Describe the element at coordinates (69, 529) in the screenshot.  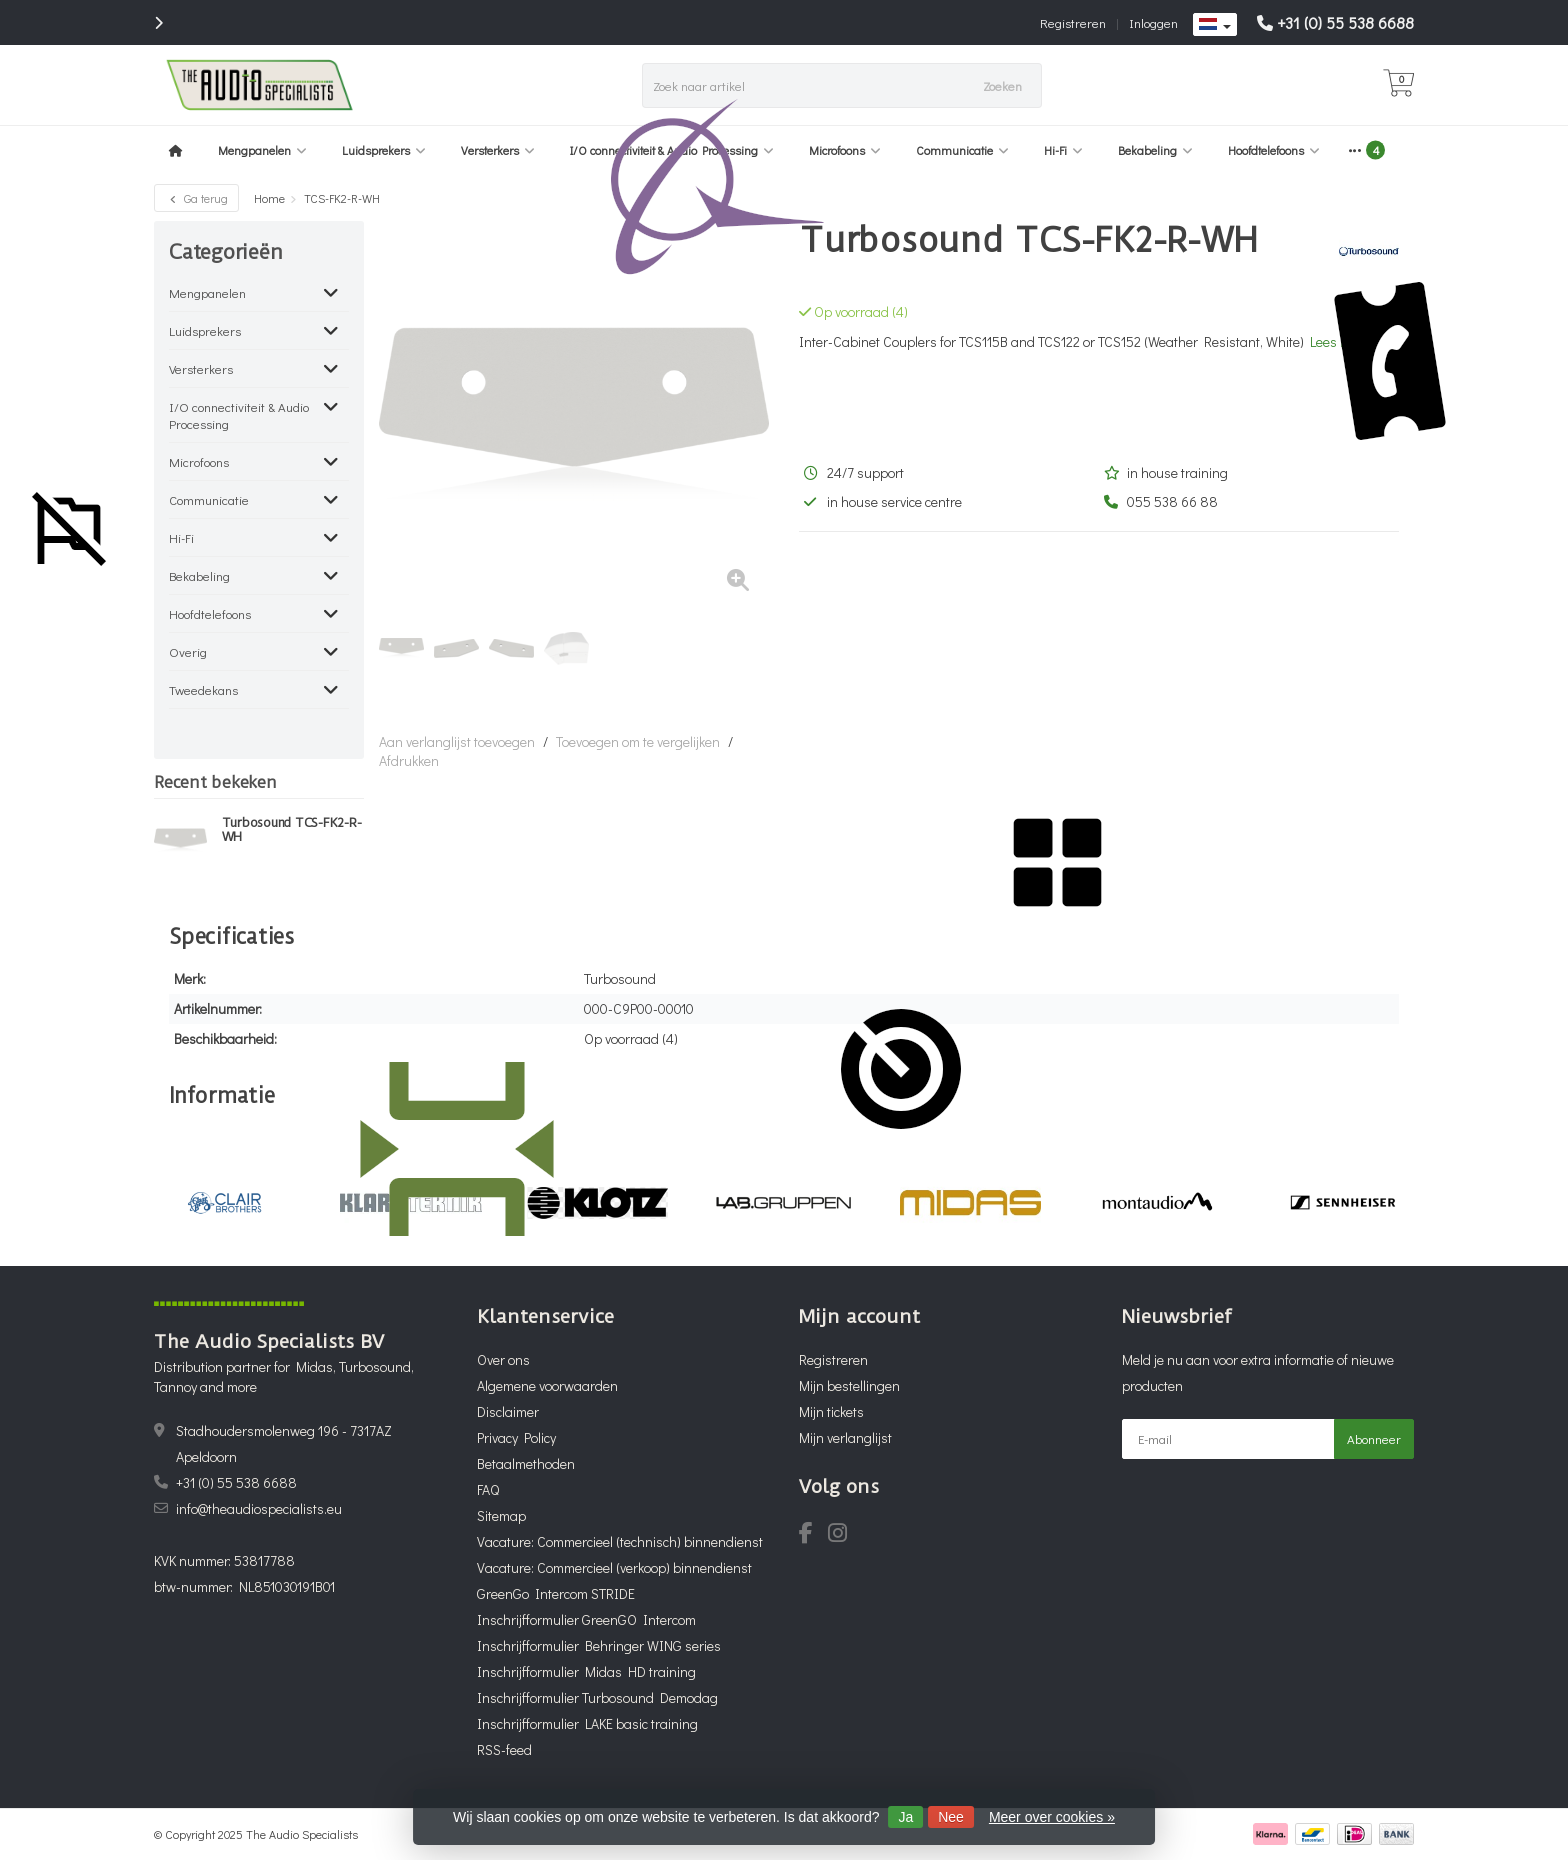
I see `disable or turn off flag notifications` at that location.